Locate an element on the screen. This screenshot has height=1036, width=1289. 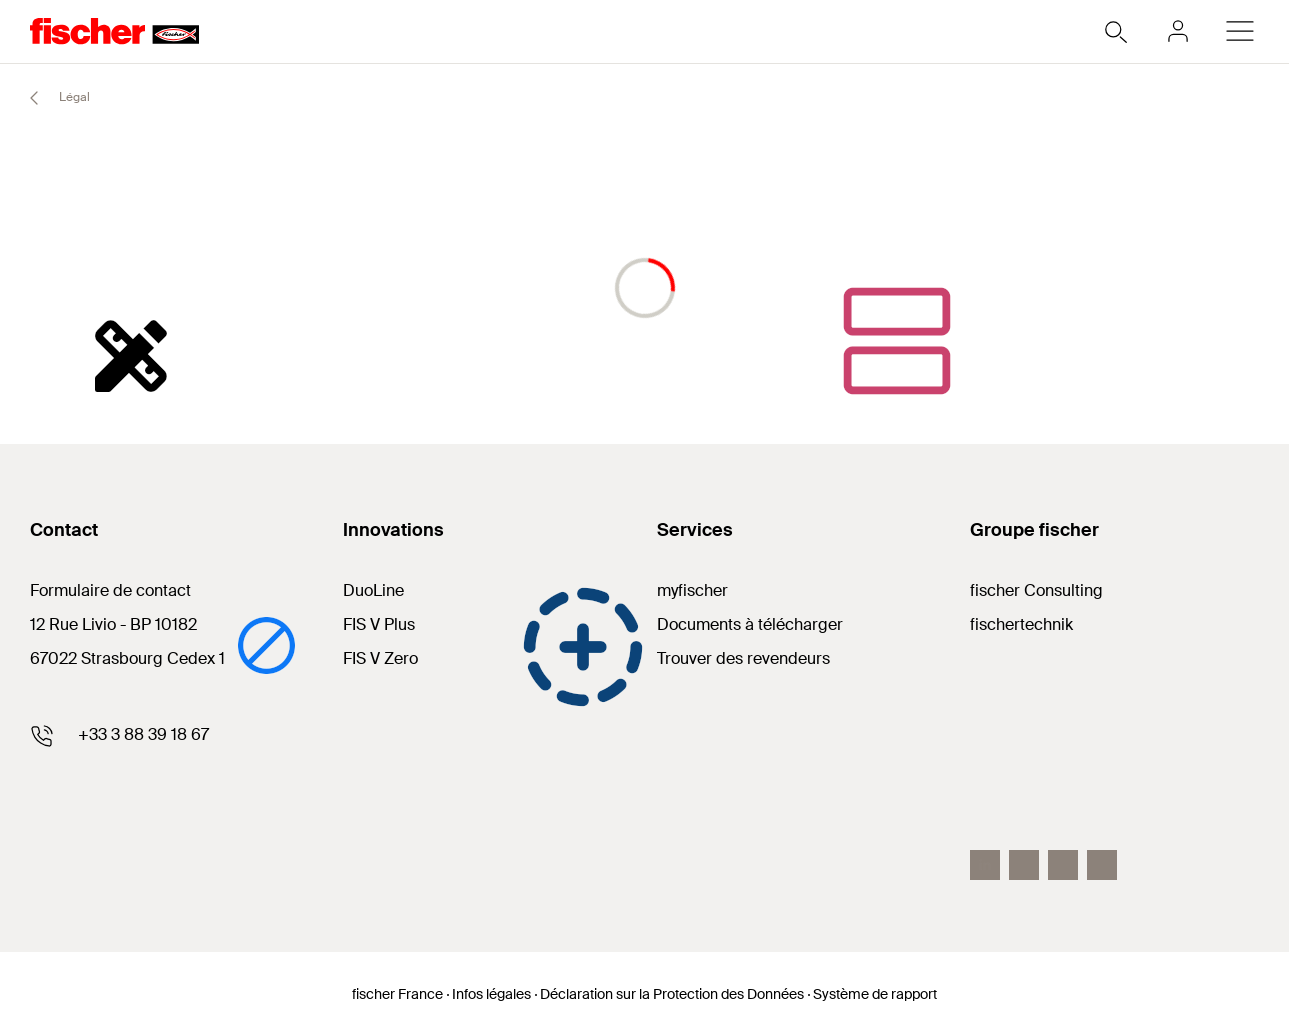
access design tools and services is located at coordinates (131, 356).